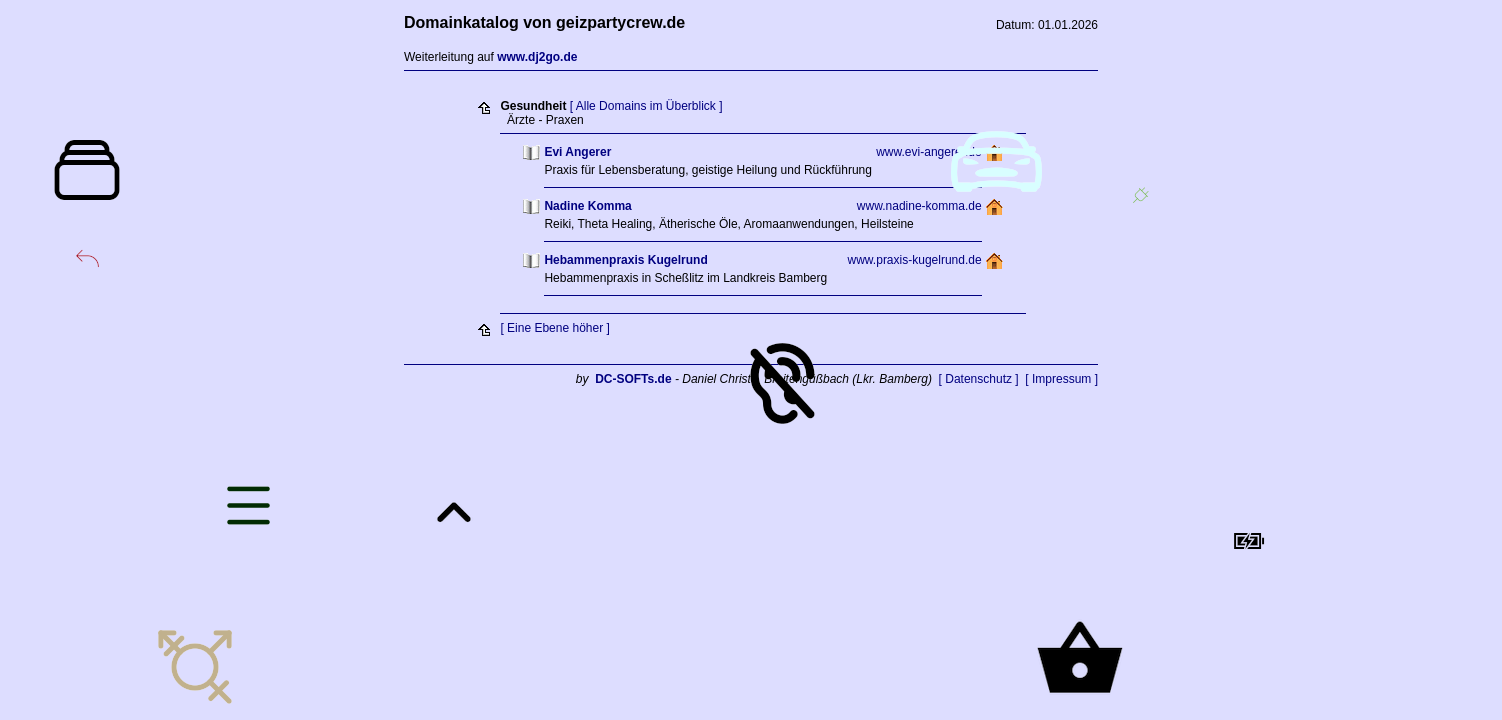  What do you see at coordinates (87, 170) in the screenshot?
I see `view stacked layers or cards` at bounding box center [87, 170].